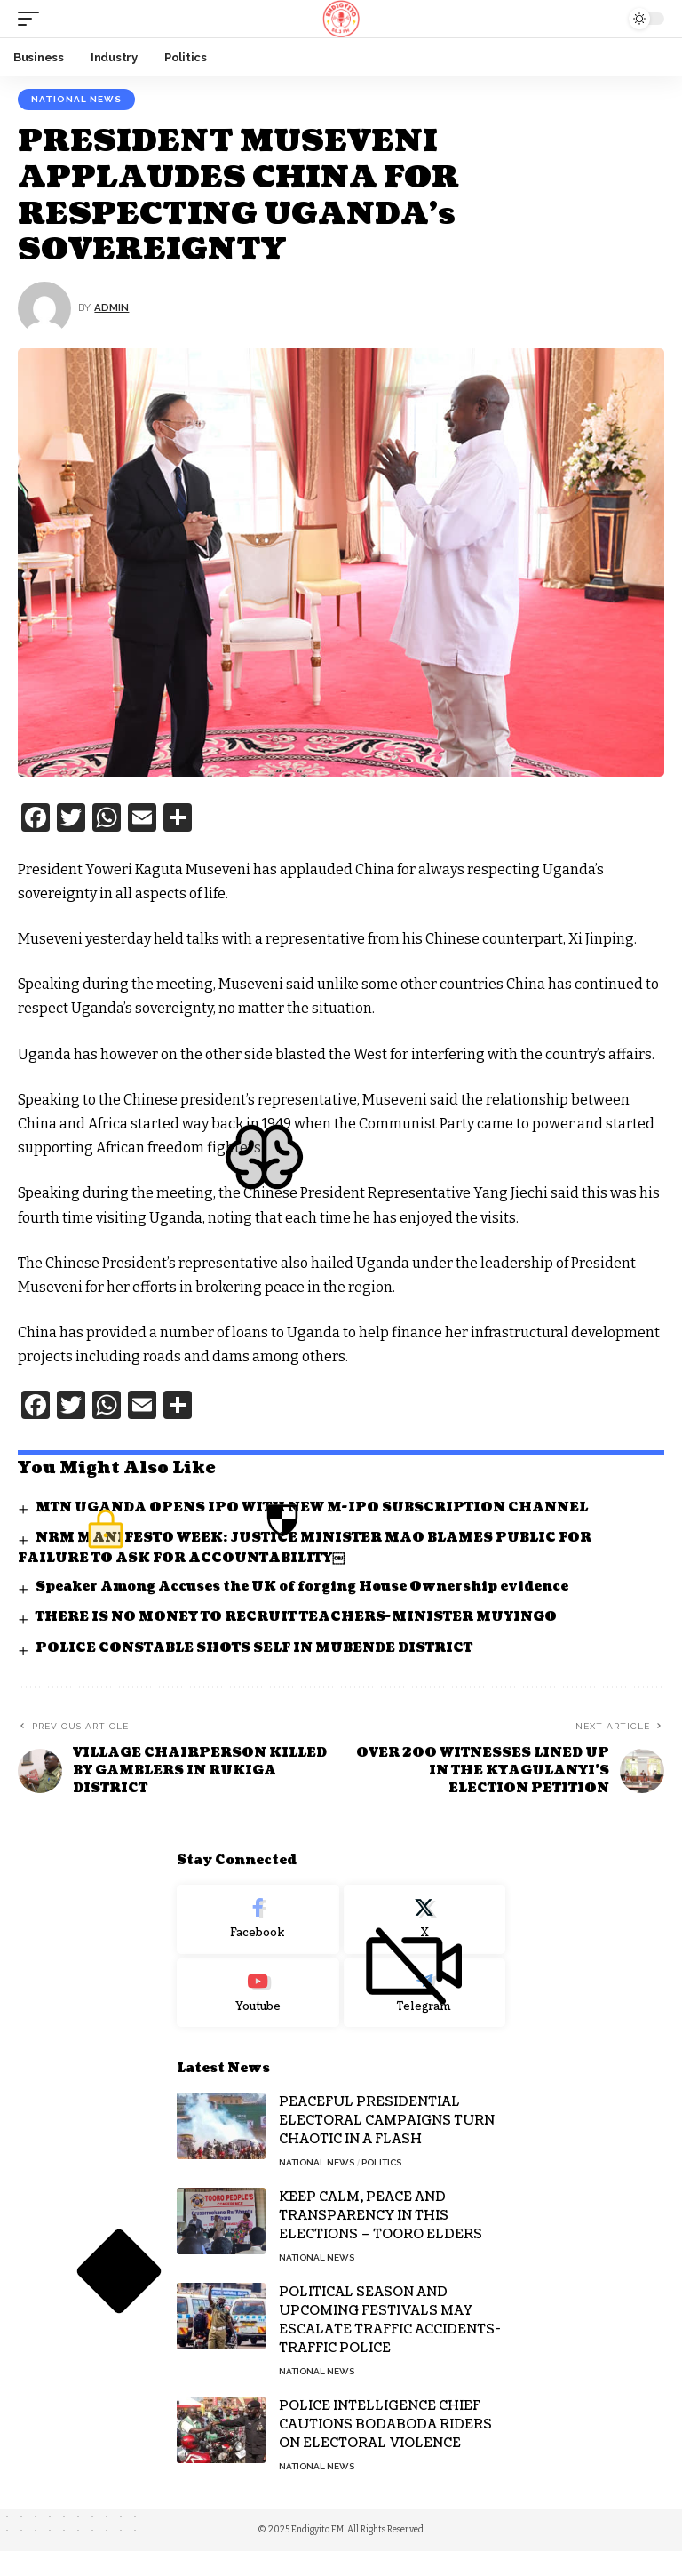 The height and width of the screenshot is (2576, 682). I want to click on access AI or smart features, so click(264, 1158).